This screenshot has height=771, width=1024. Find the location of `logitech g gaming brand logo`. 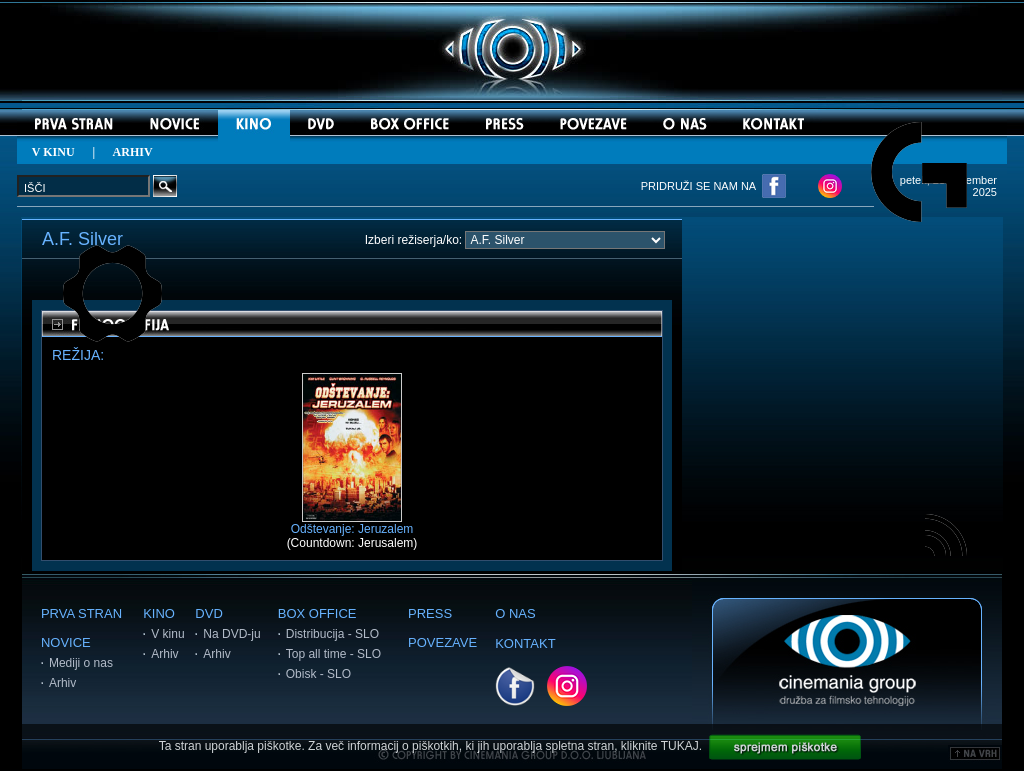

logitech g gaming brand logo is located at coordinates (919, 172).